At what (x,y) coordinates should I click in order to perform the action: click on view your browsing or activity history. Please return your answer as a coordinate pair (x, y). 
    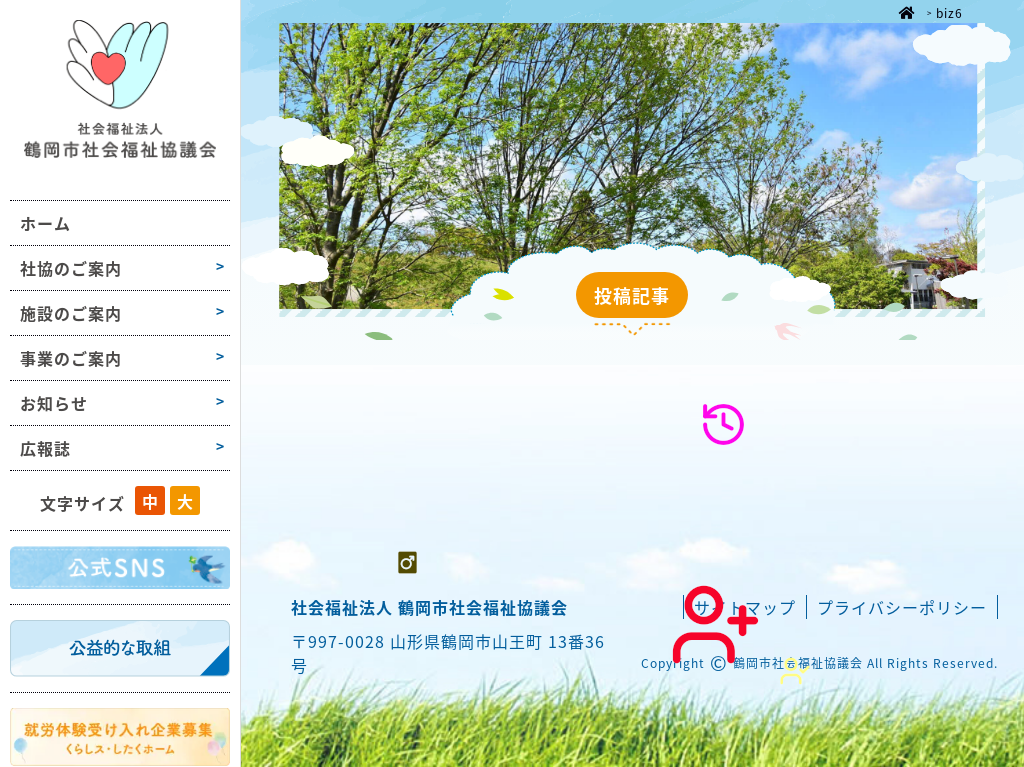
    Looking at the image, I should click on (723, 424).